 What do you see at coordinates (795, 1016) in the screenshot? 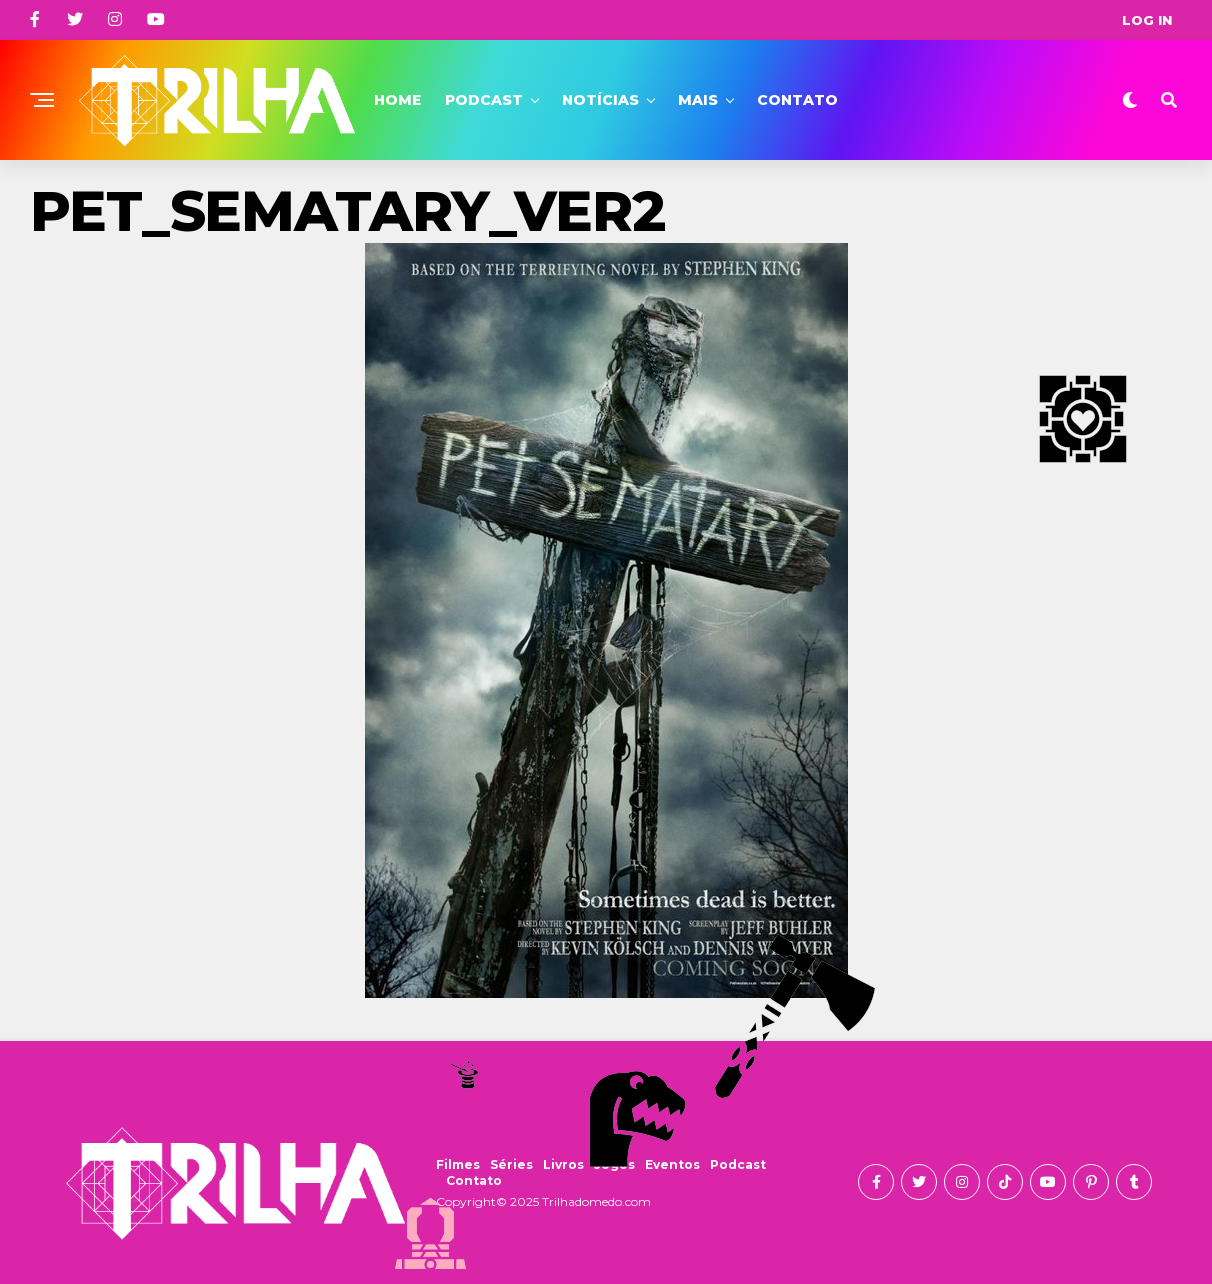
I see `select tomahawk weapon or tool` at bounding box center [795, 1016].